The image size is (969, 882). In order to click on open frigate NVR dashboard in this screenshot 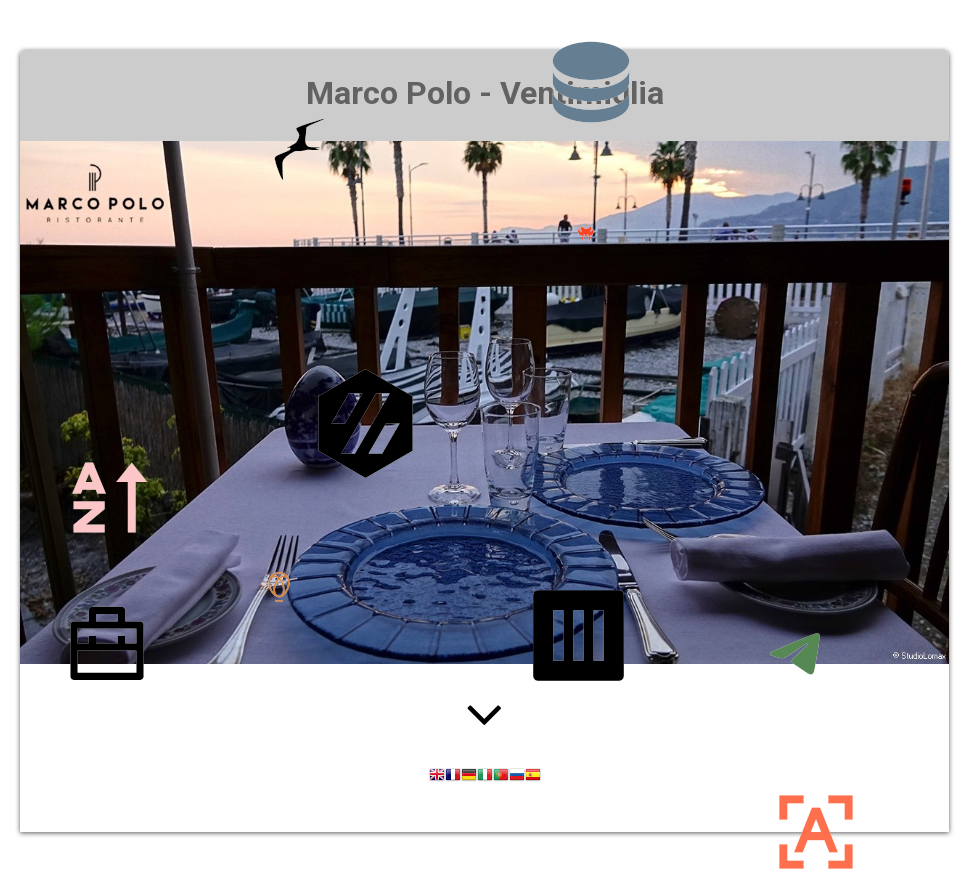, I will do `click(299, 149)`.